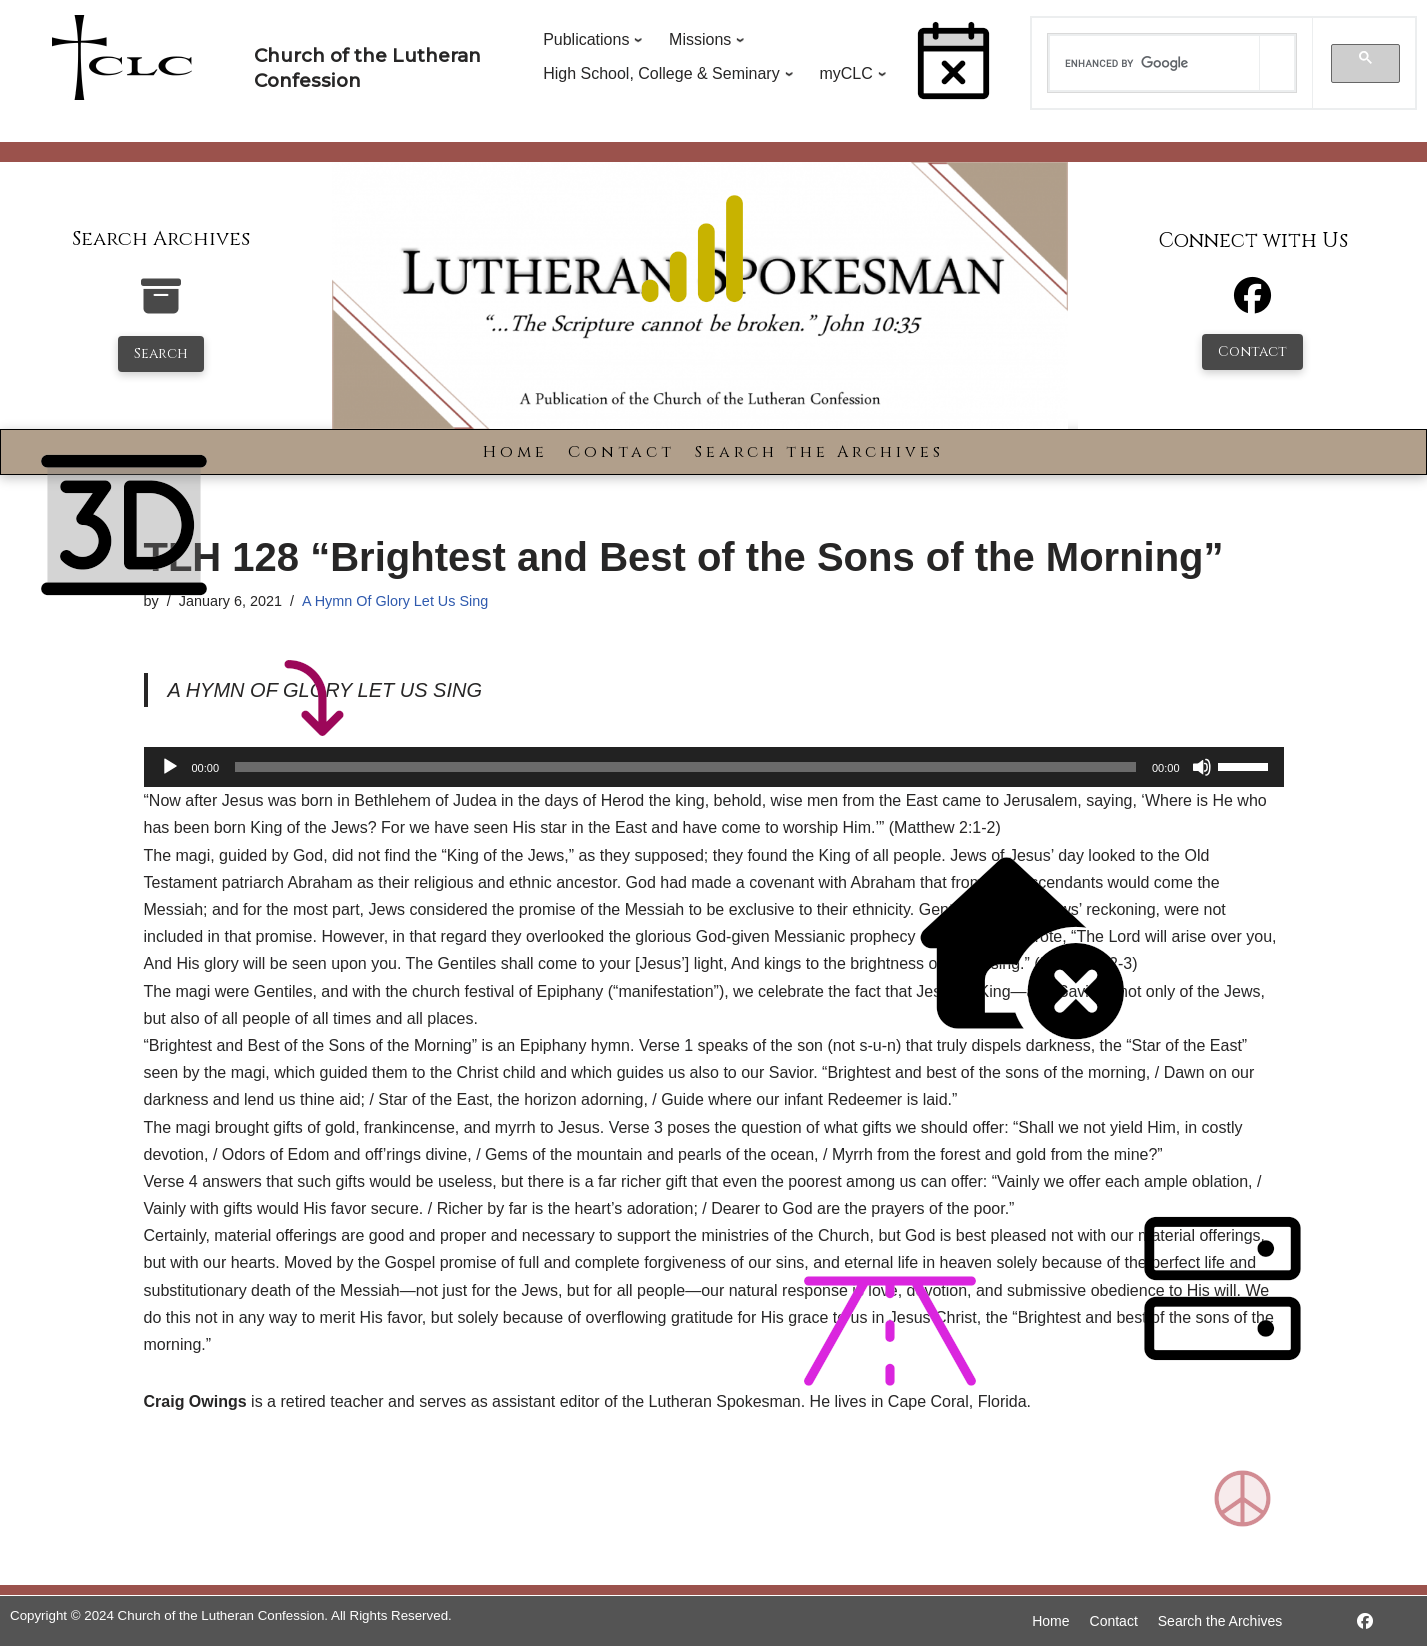  I want to click on switch to 3D view mode, so click(124, 525).